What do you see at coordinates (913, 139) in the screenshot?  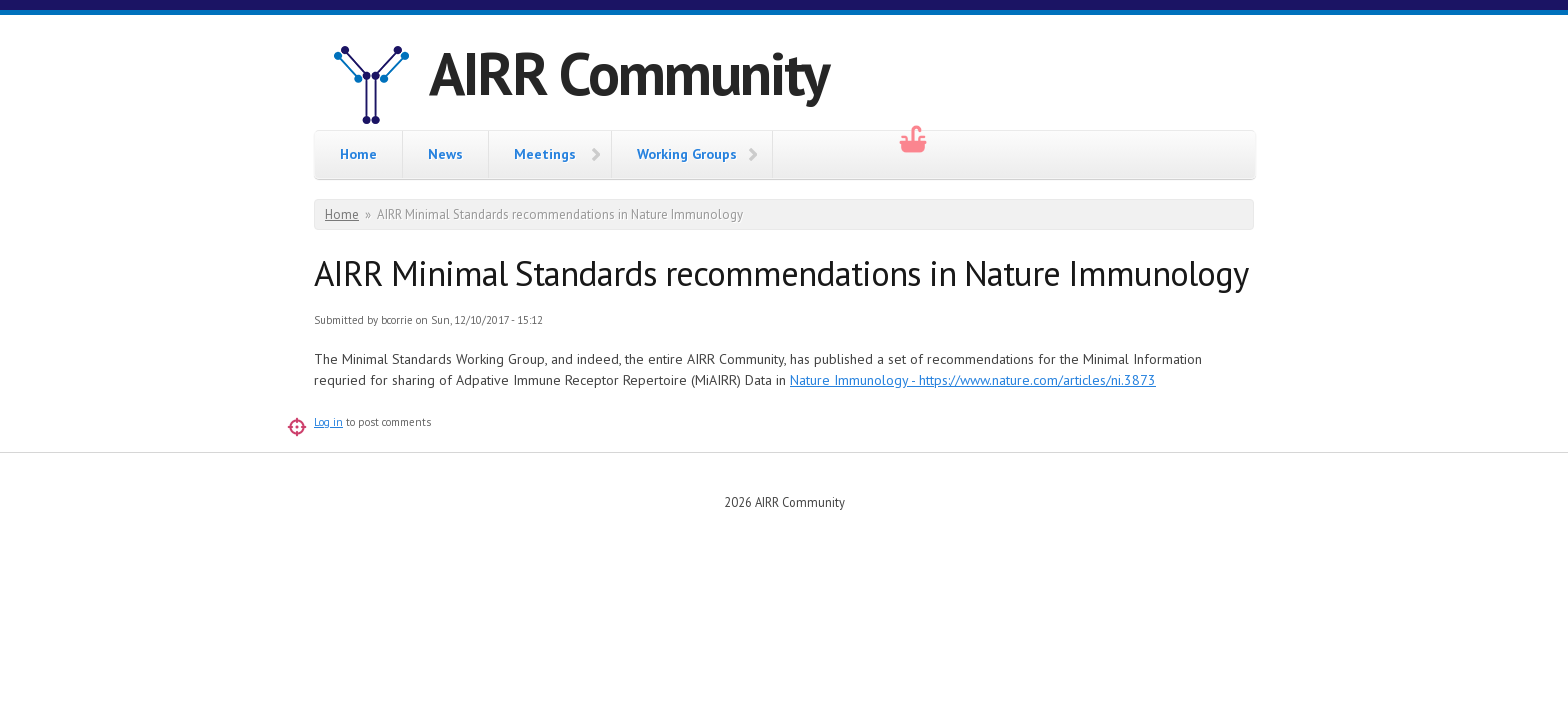 I see `indicates kitchen or bathroom facilities` at bounding box center [913, 139].